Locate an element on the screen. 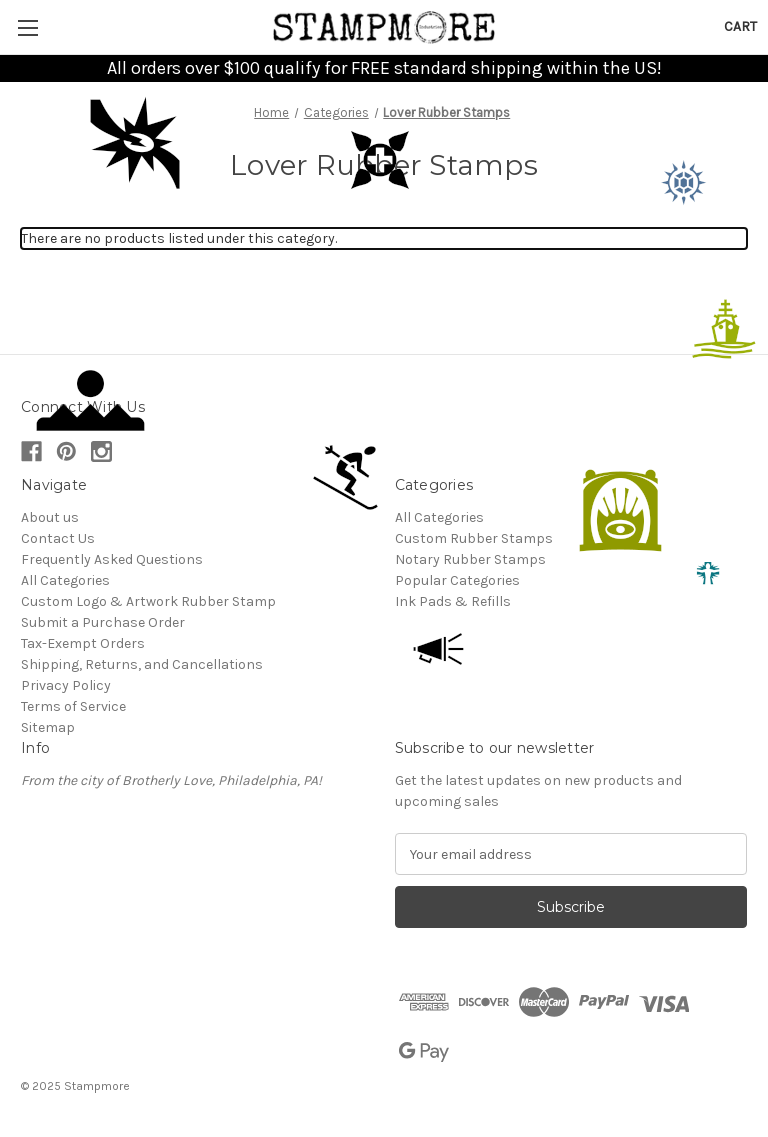  indicates a high-priority or urgent meeting alert is located at coordinates (135, 144).